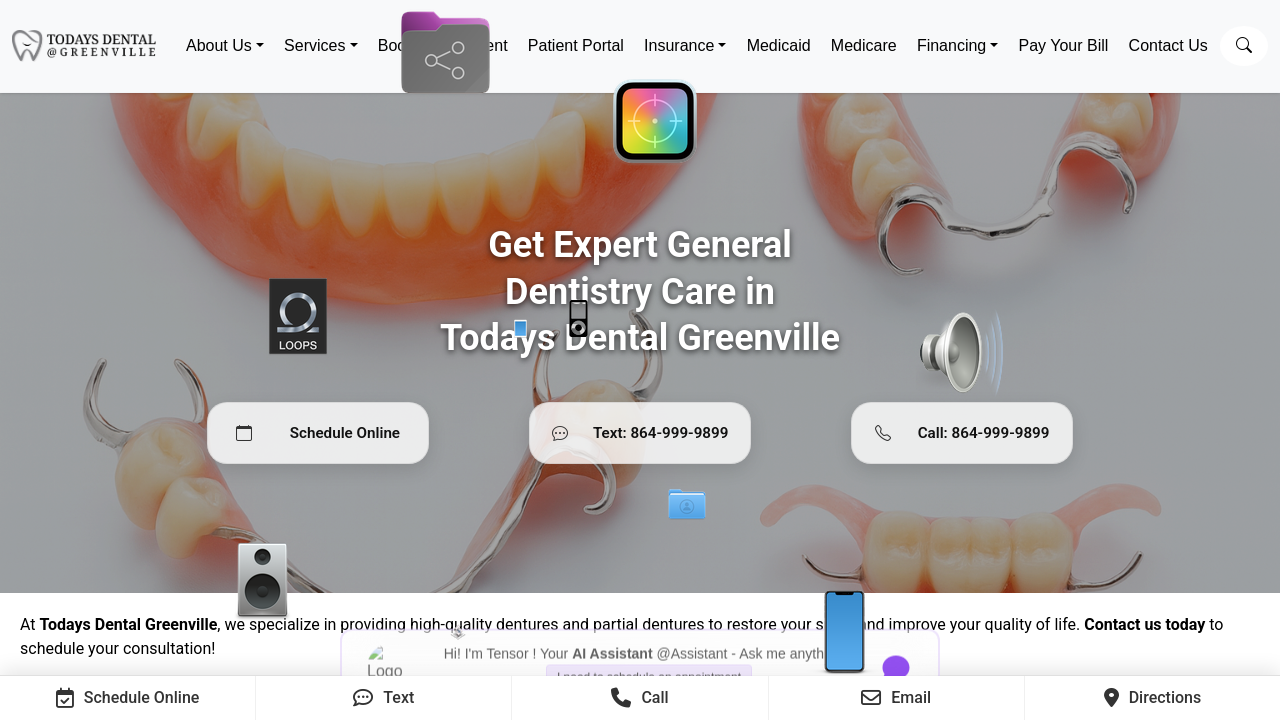  What do you see at coordinates (520, 328) in the screenshot?
I see `manage connected iPad device` at bounding box center [520, 328].